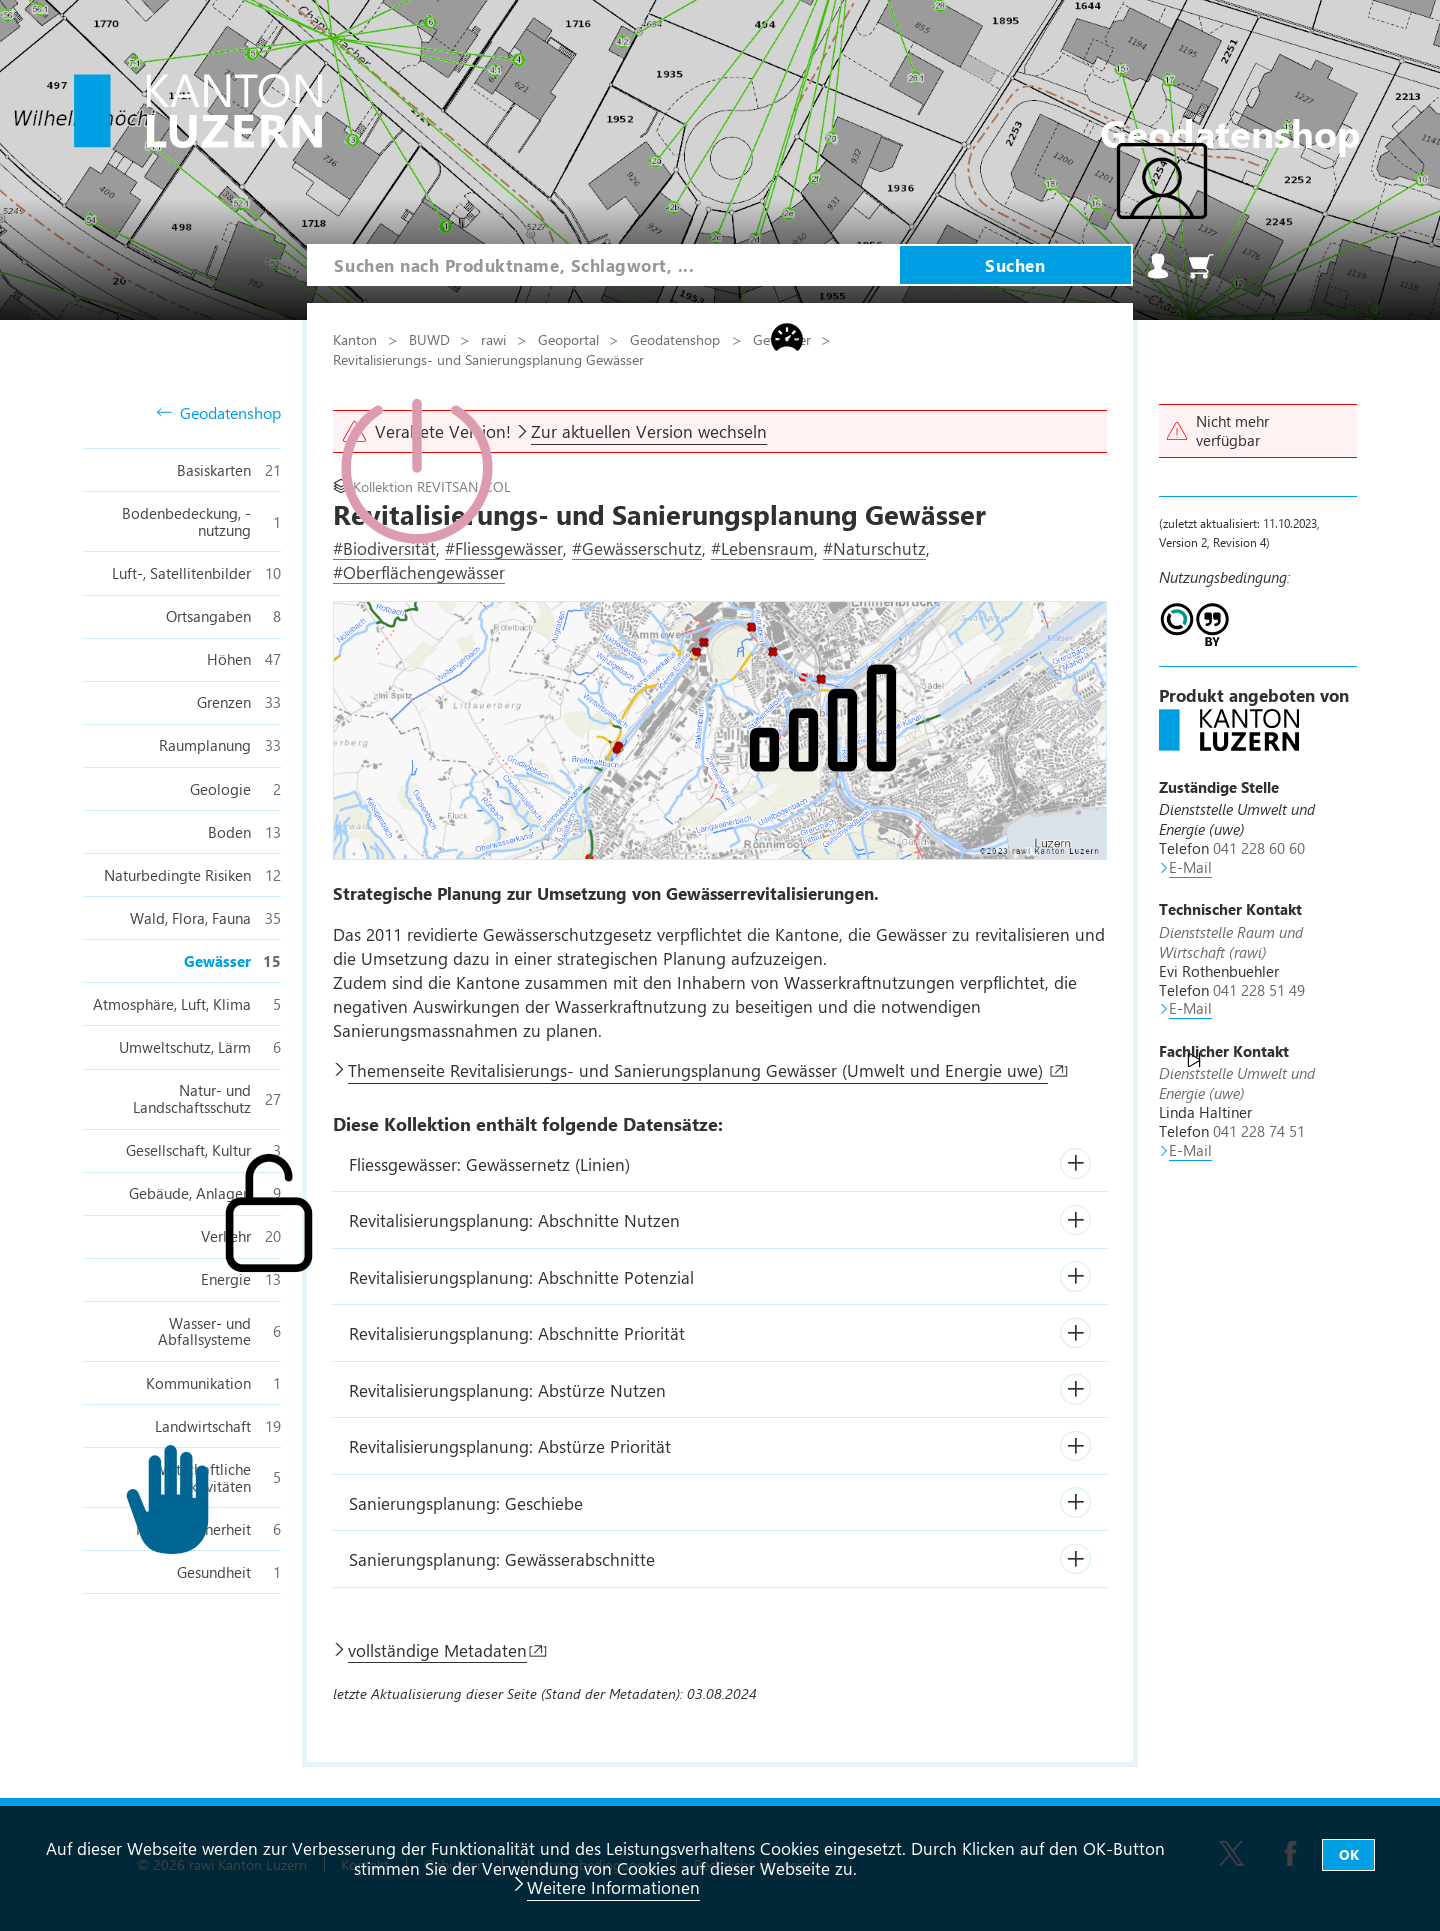  Describe the element at coordinates (1194, 1060) in the screenshot. I see `skip to the next track` at that location.